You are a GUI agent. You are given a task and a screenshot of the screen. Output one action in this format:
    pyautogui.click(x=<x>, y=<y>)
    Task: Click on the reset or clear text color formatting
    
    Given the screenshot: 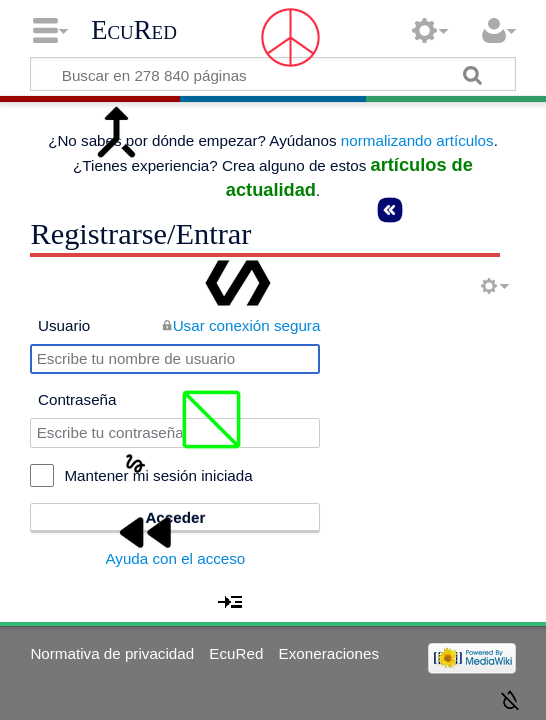 What is the action you would take?
    pyautogui.click(x=510, y=700)
    